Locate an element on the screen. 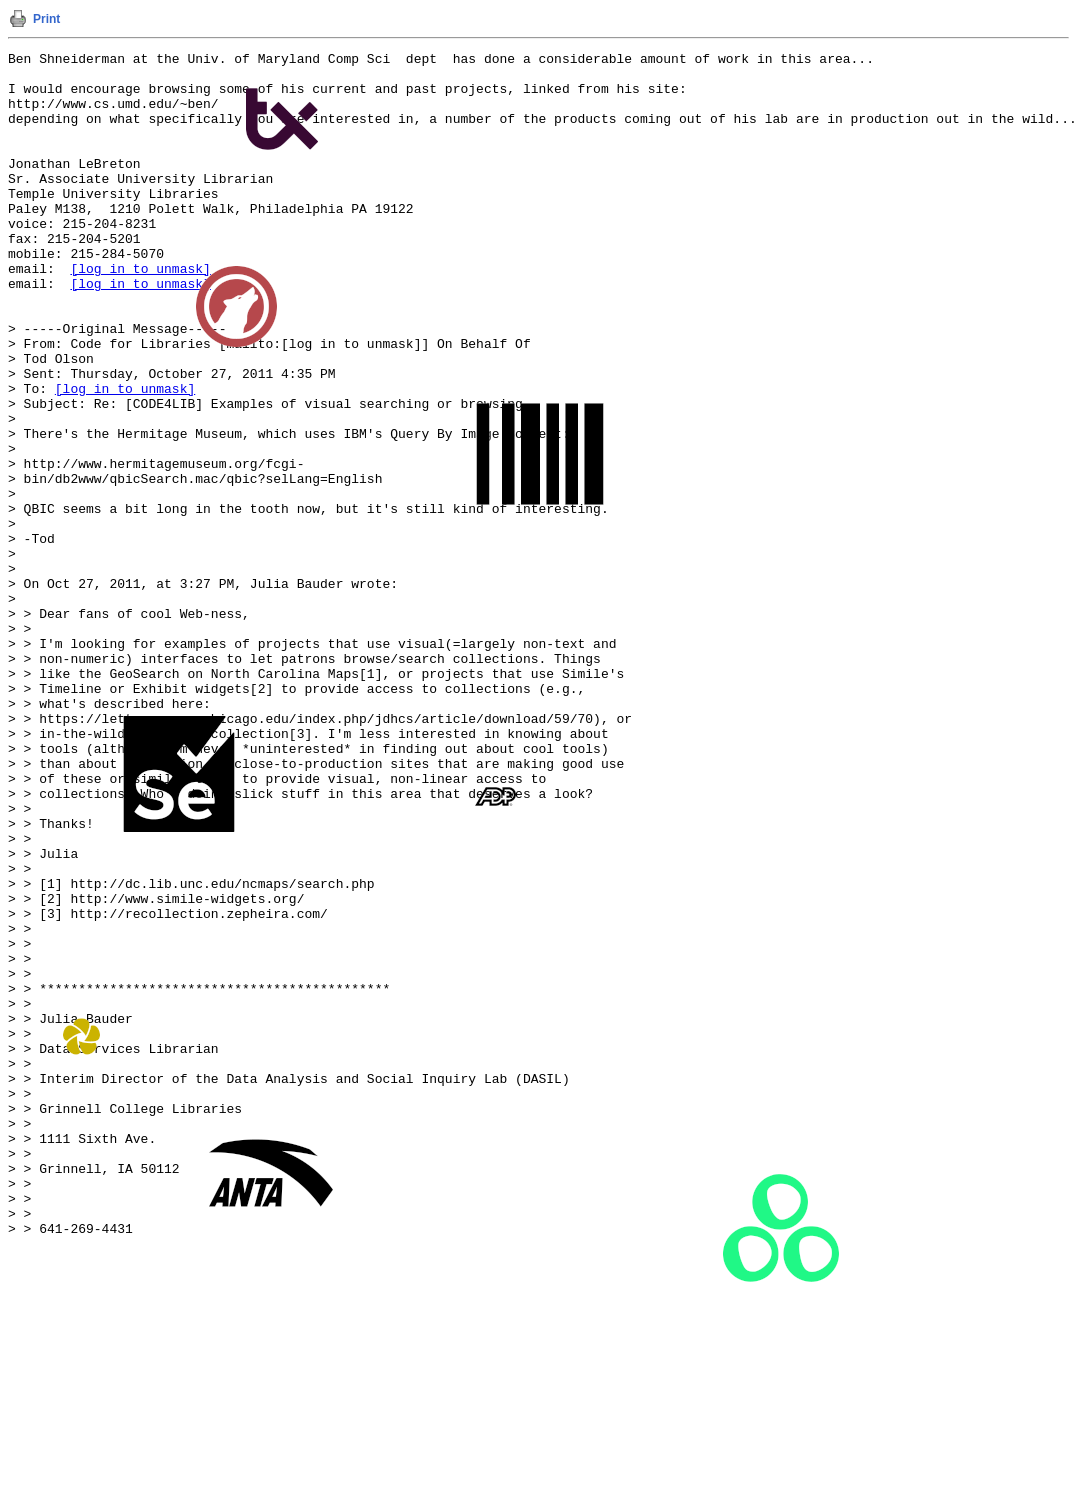 The width and height of the screenshot is (1077, 1487). scan a barcode is located at coordinates (540, 454).